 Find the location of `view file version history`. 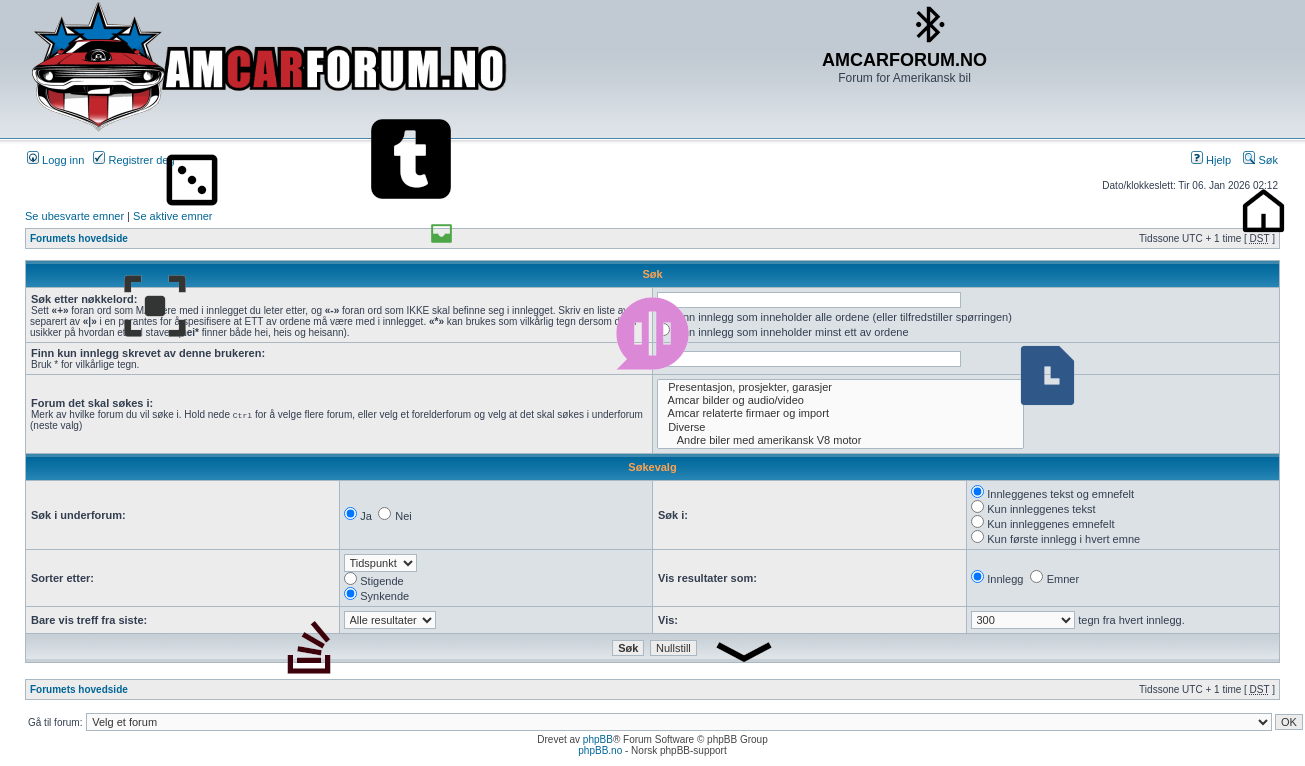

view file version history is located at coordinates (1047, 375).